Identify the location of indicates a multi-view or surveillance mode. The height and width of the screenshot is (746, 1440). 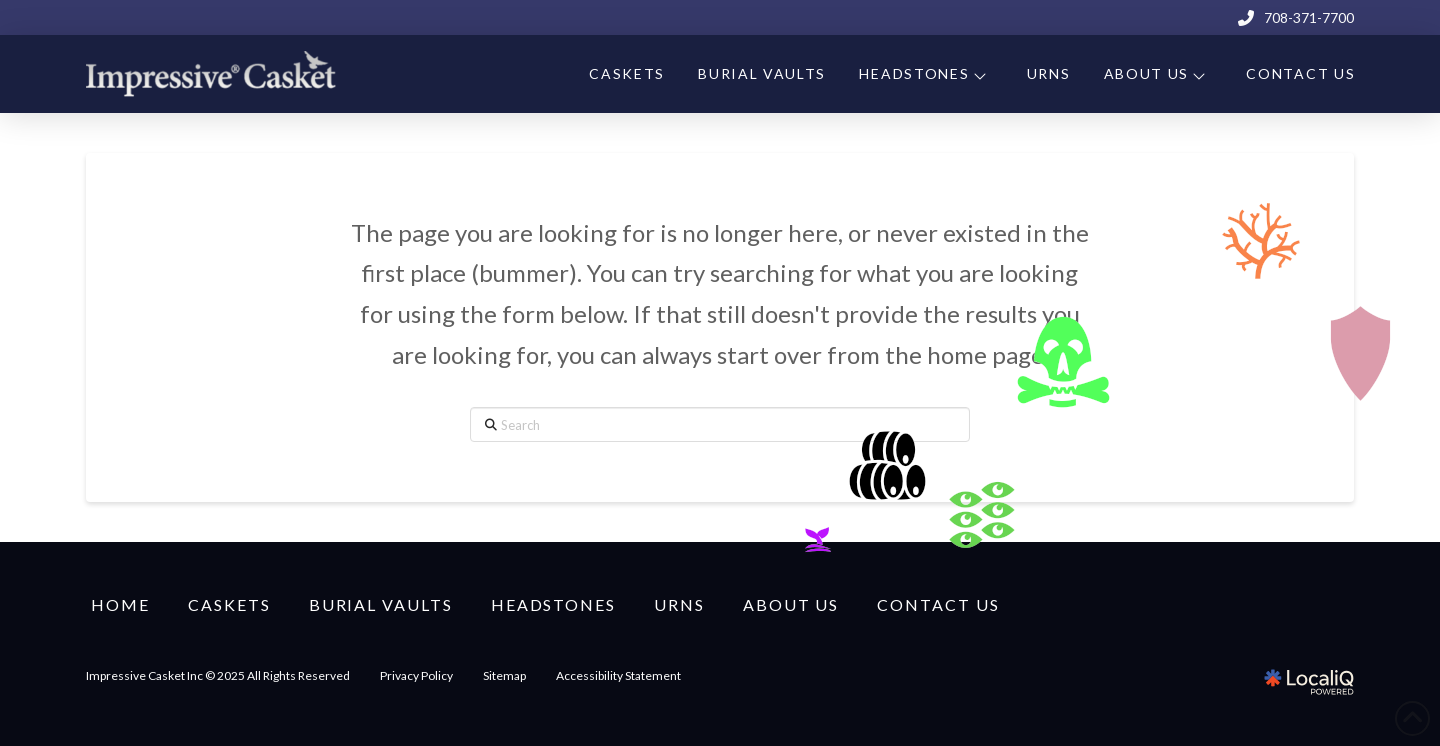
(982, 515).